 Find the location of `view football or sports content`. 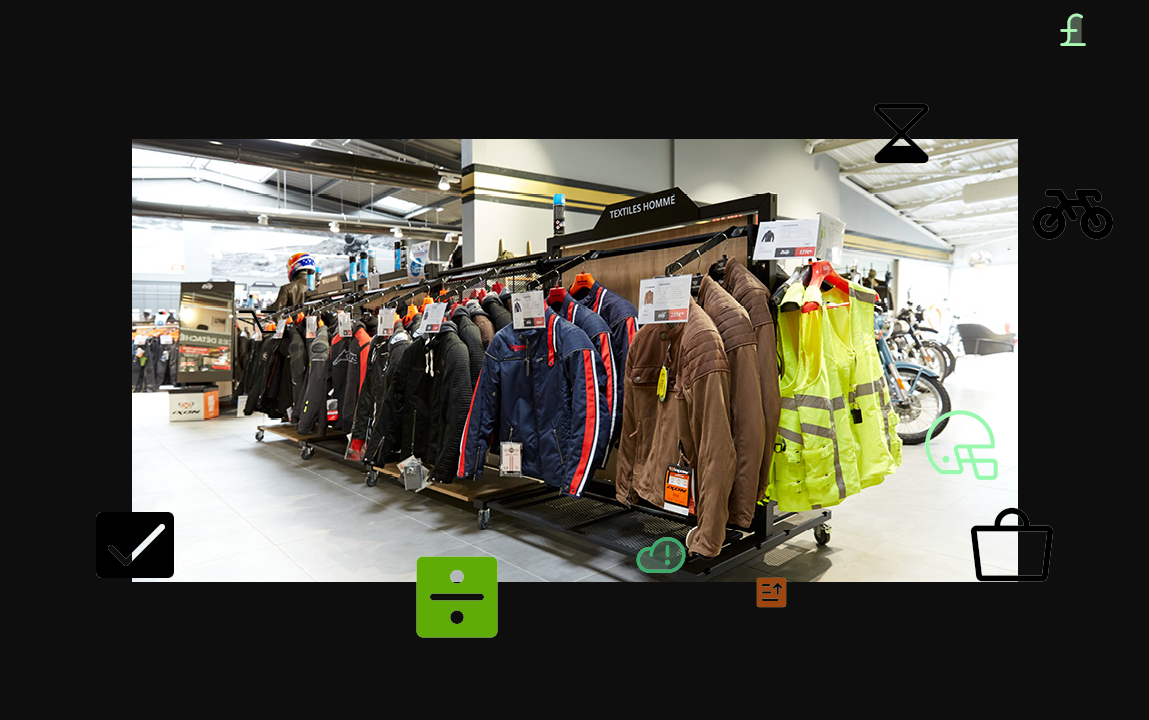

view football or sports content is located at coordinates (961, 446).